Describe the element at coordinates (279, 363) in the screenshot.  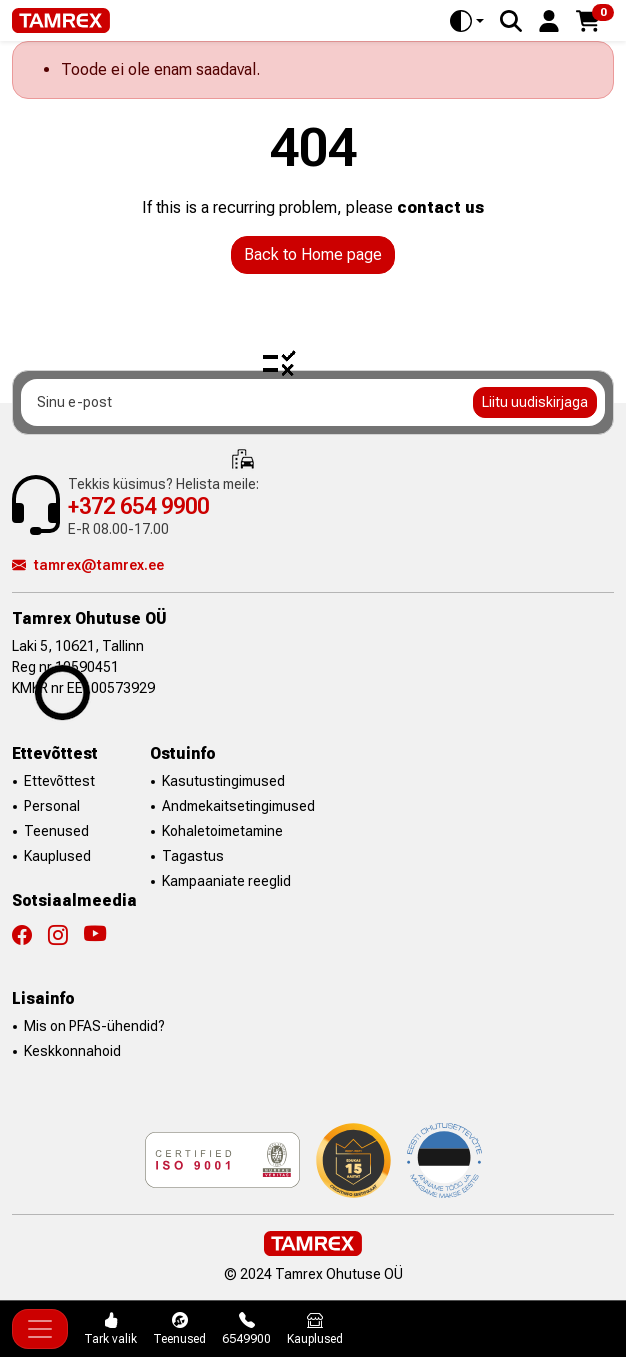
I see `view validation rules or criteria` at that location.